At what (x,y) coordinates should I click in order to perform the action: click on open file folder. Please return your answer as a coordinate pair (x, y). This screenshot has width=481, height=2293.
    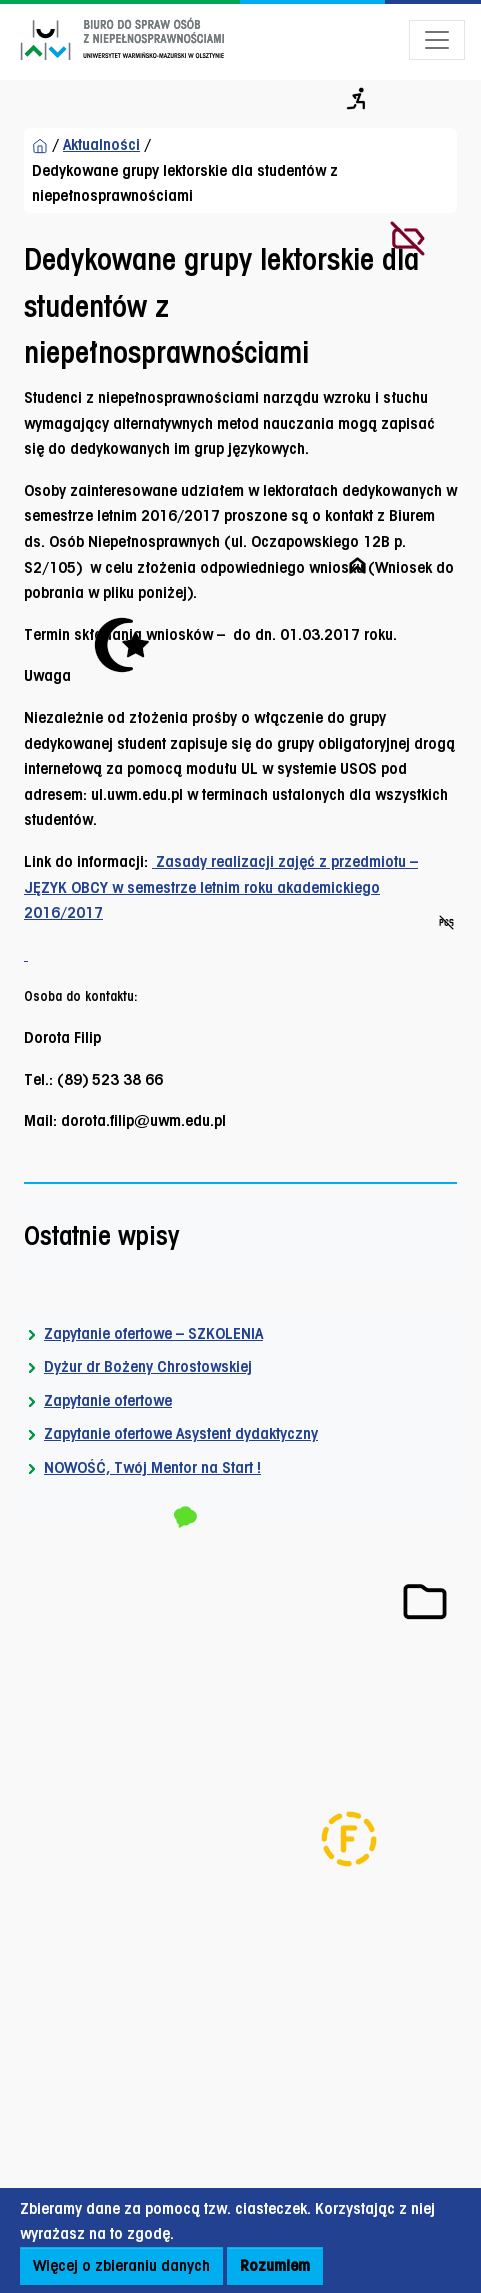
    Looking at the image, I should click on (425, 1603).